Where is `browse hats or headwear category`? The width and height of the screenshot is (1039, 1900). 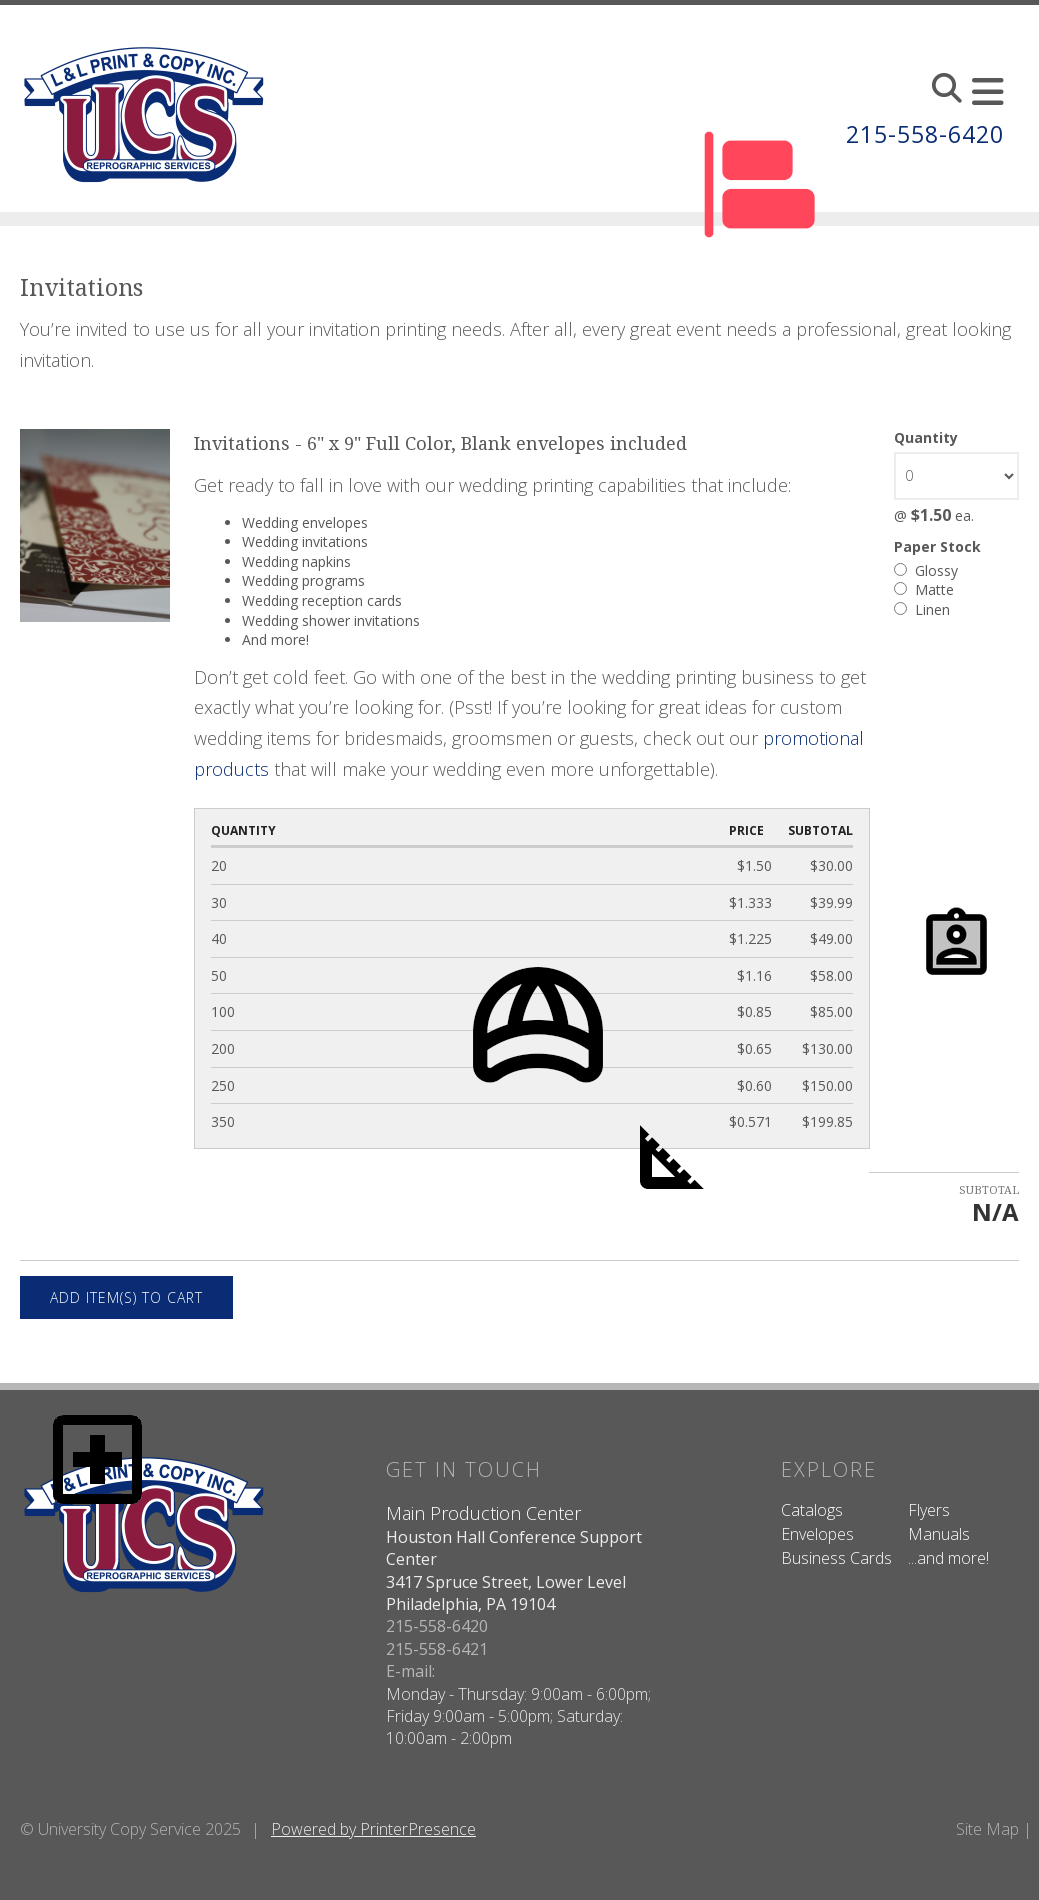
browse hats or headwear category is located at coordinates (538, 1032).